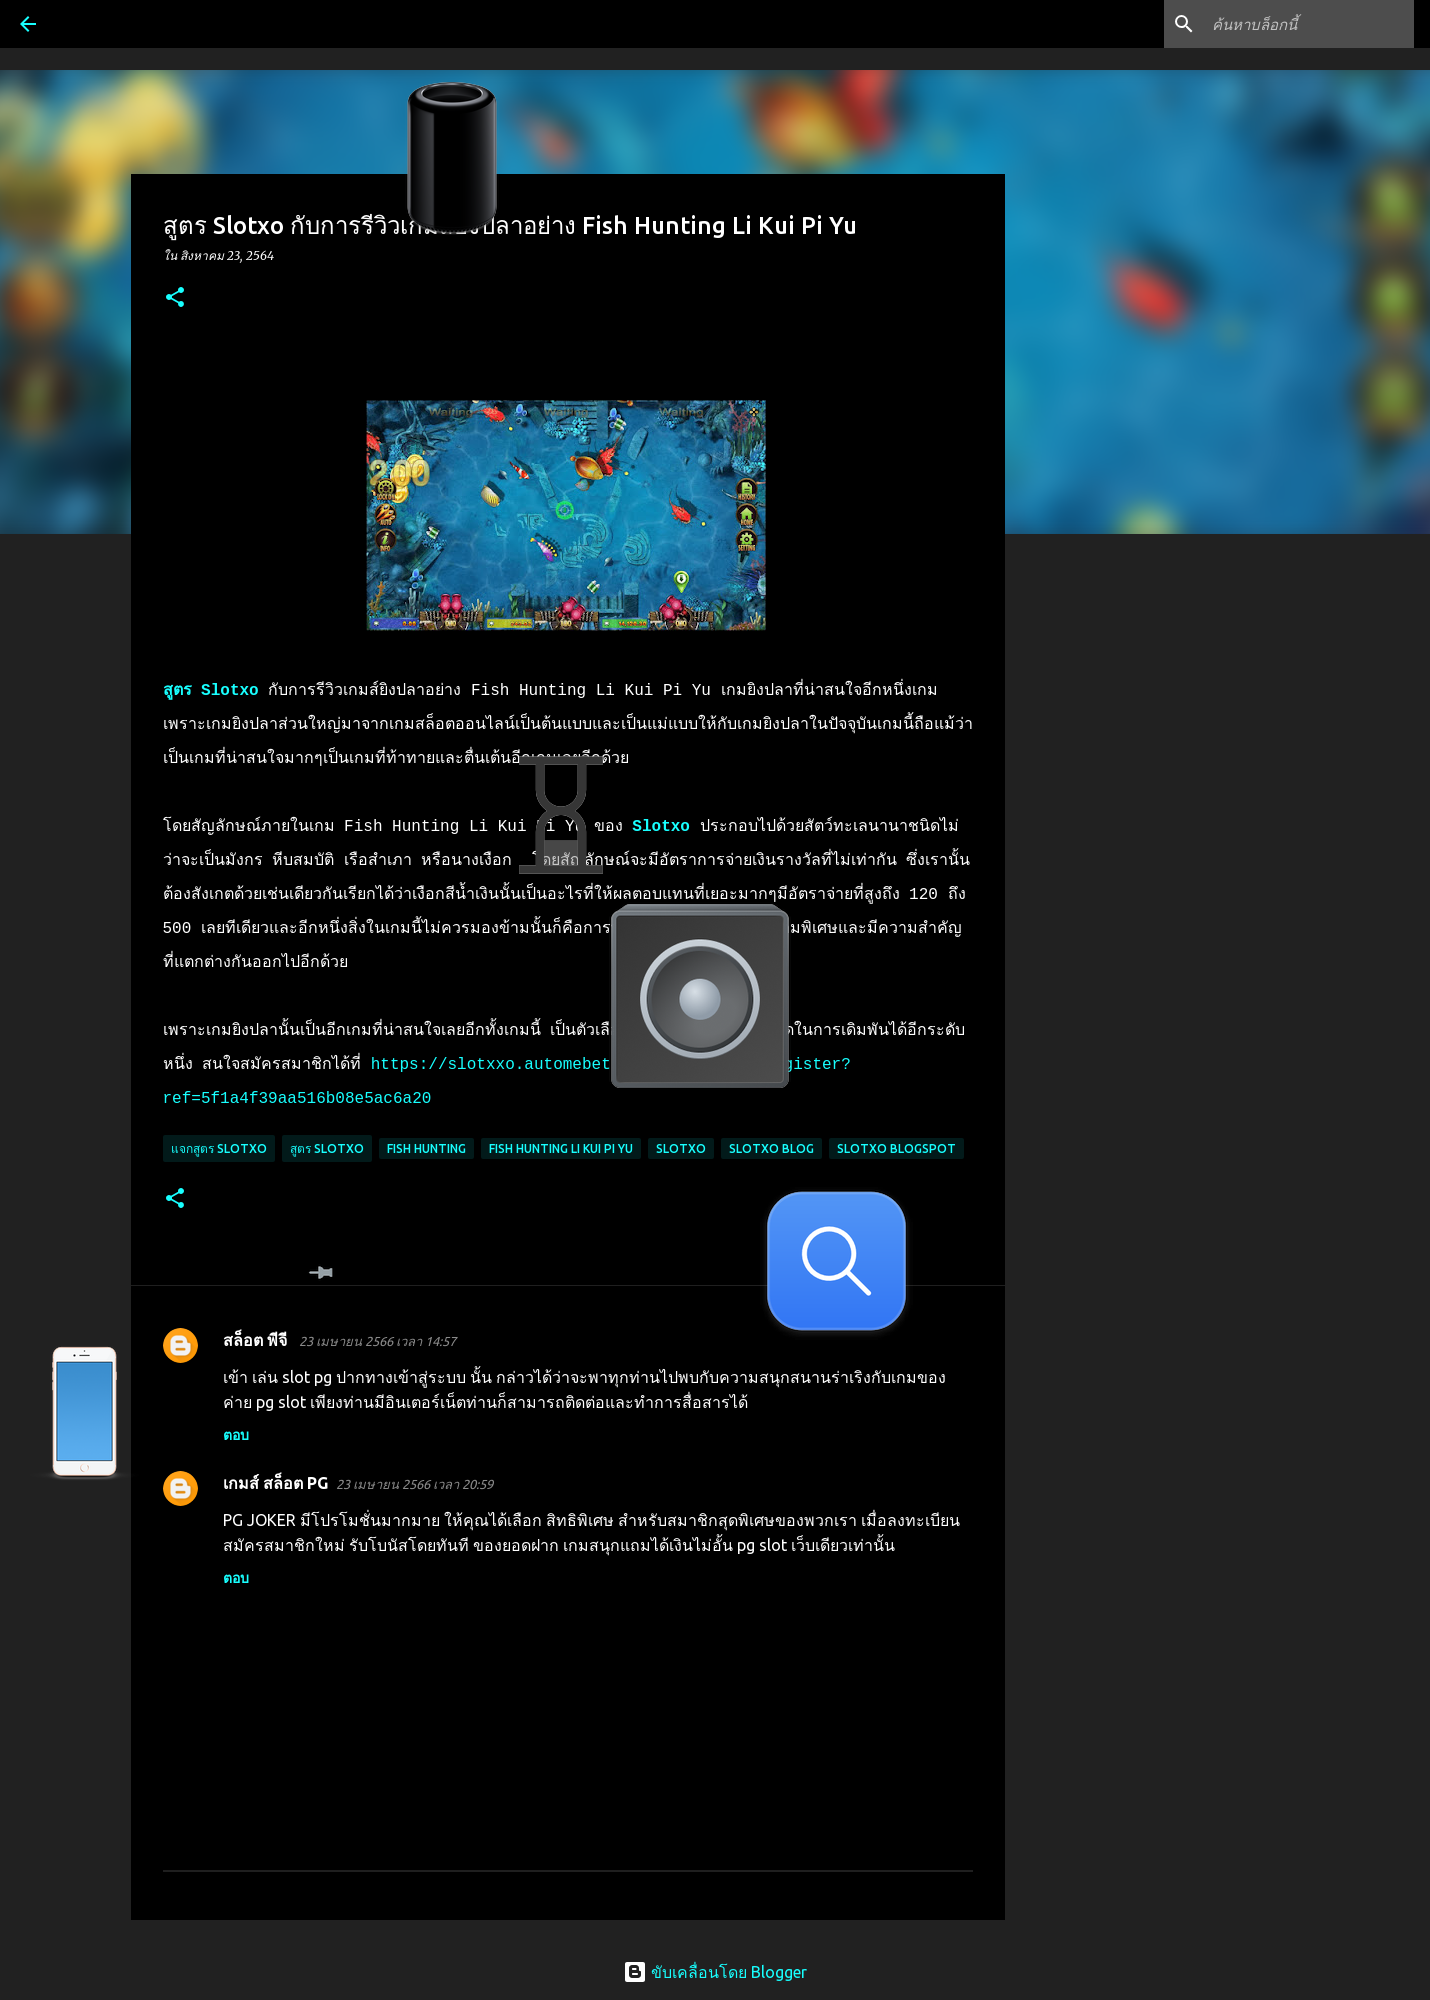  What do you see at coordinates (452, 160) in the screenshot?
I see `mac pro (2013 cylinder model) device icon` at bounding box center [452, 160].